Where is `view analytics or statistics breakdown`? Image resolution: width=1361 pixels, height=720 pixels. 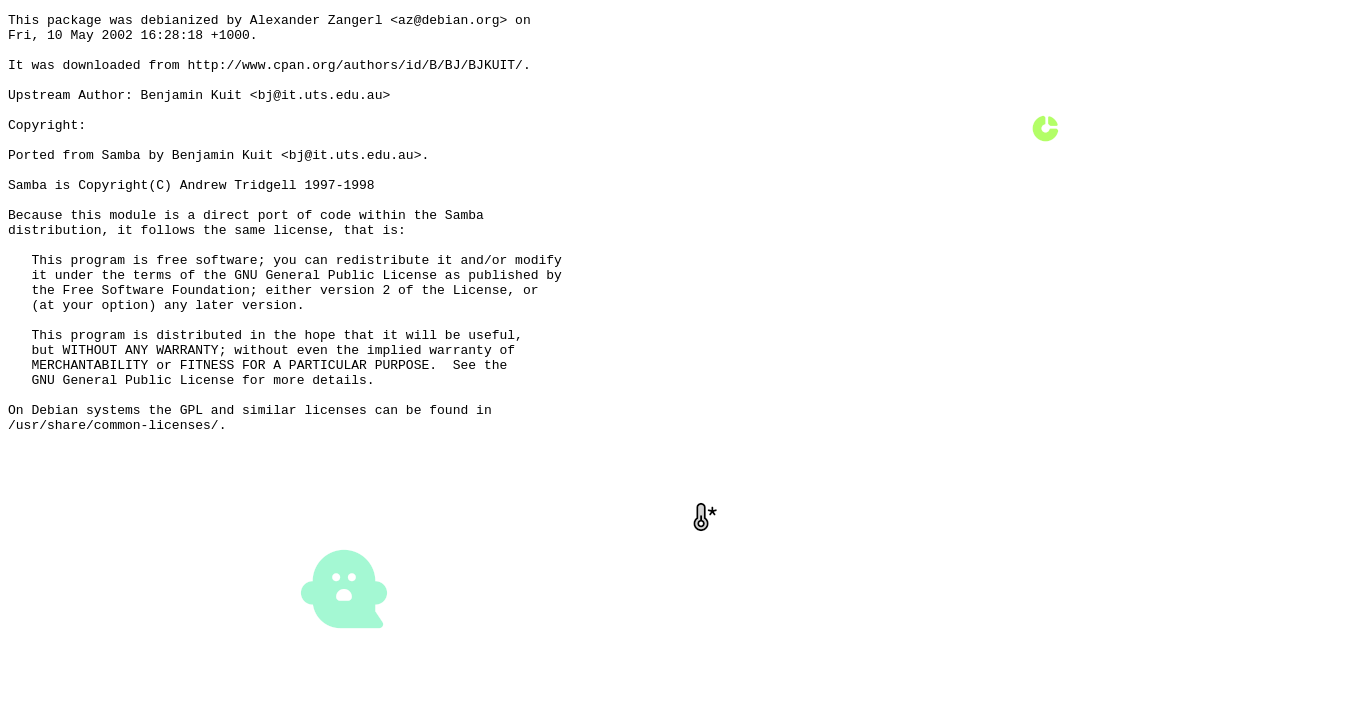
view analytics or statistics breakdown is located at coordinates (1045, 128).